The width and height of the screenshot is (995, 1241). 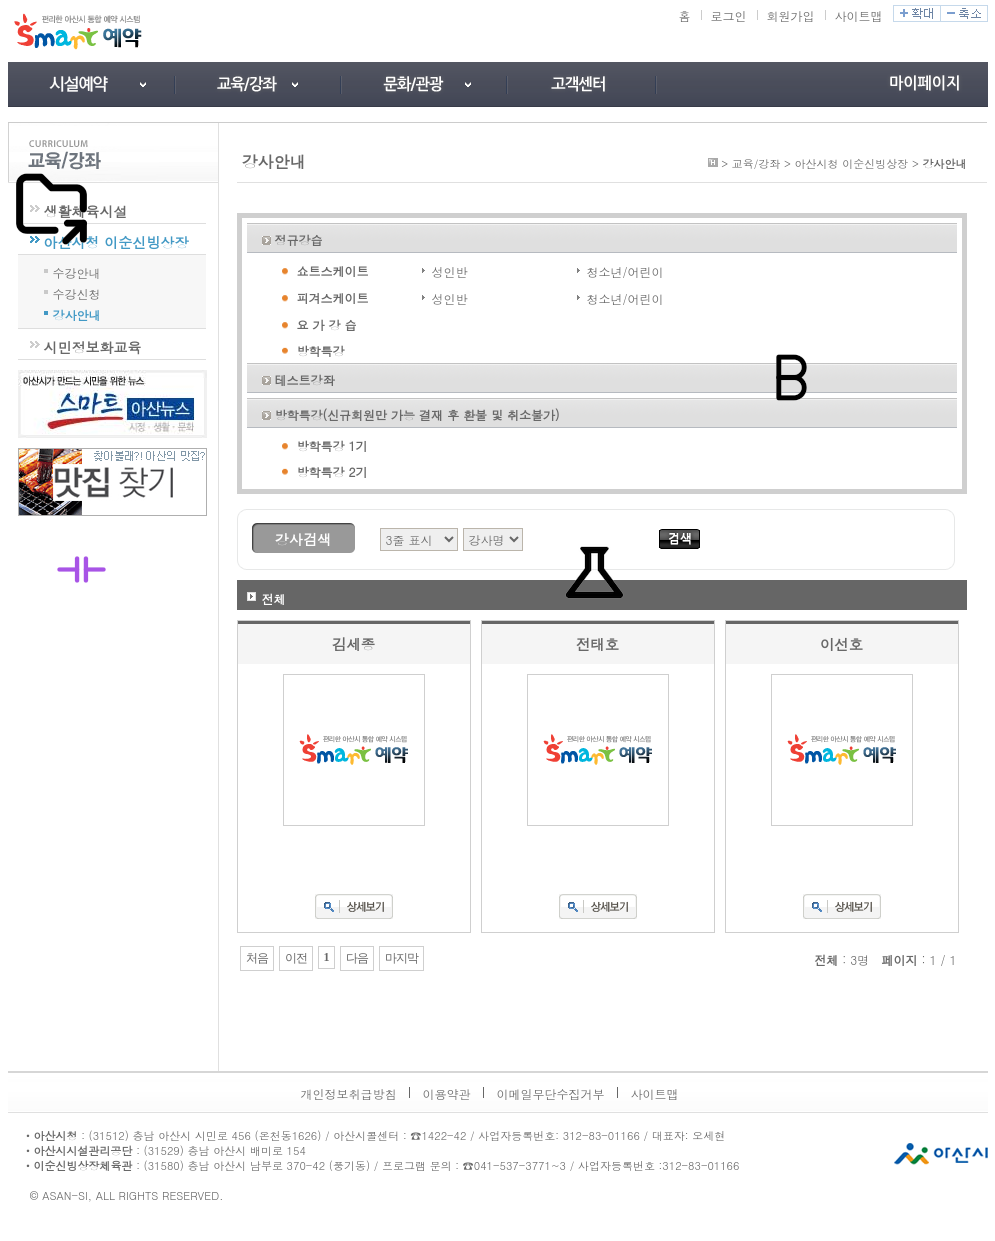 What do you see at coordinates (81, 569) in the screenshot?
I see `capacitor component in a circuit diagram` at bounding box center [81, 569].